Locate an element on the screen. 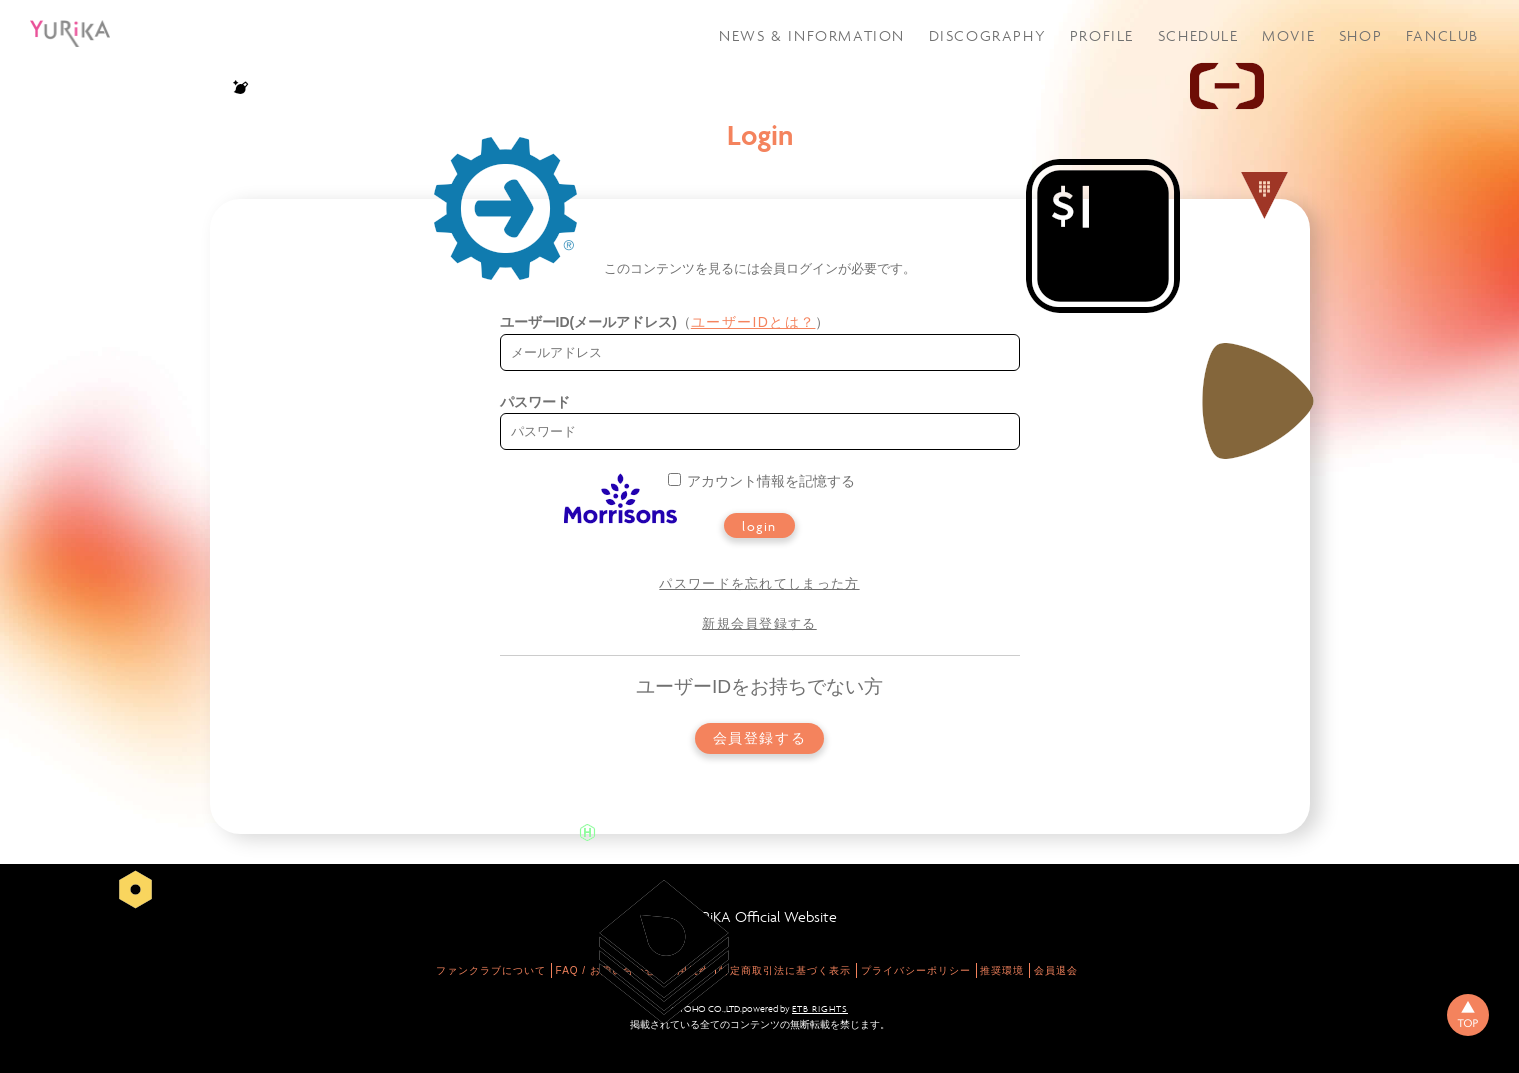 The width and height of the screenshot is (1519, 1073). open the Zalando shopping app is located at coordinates (1258, 401).